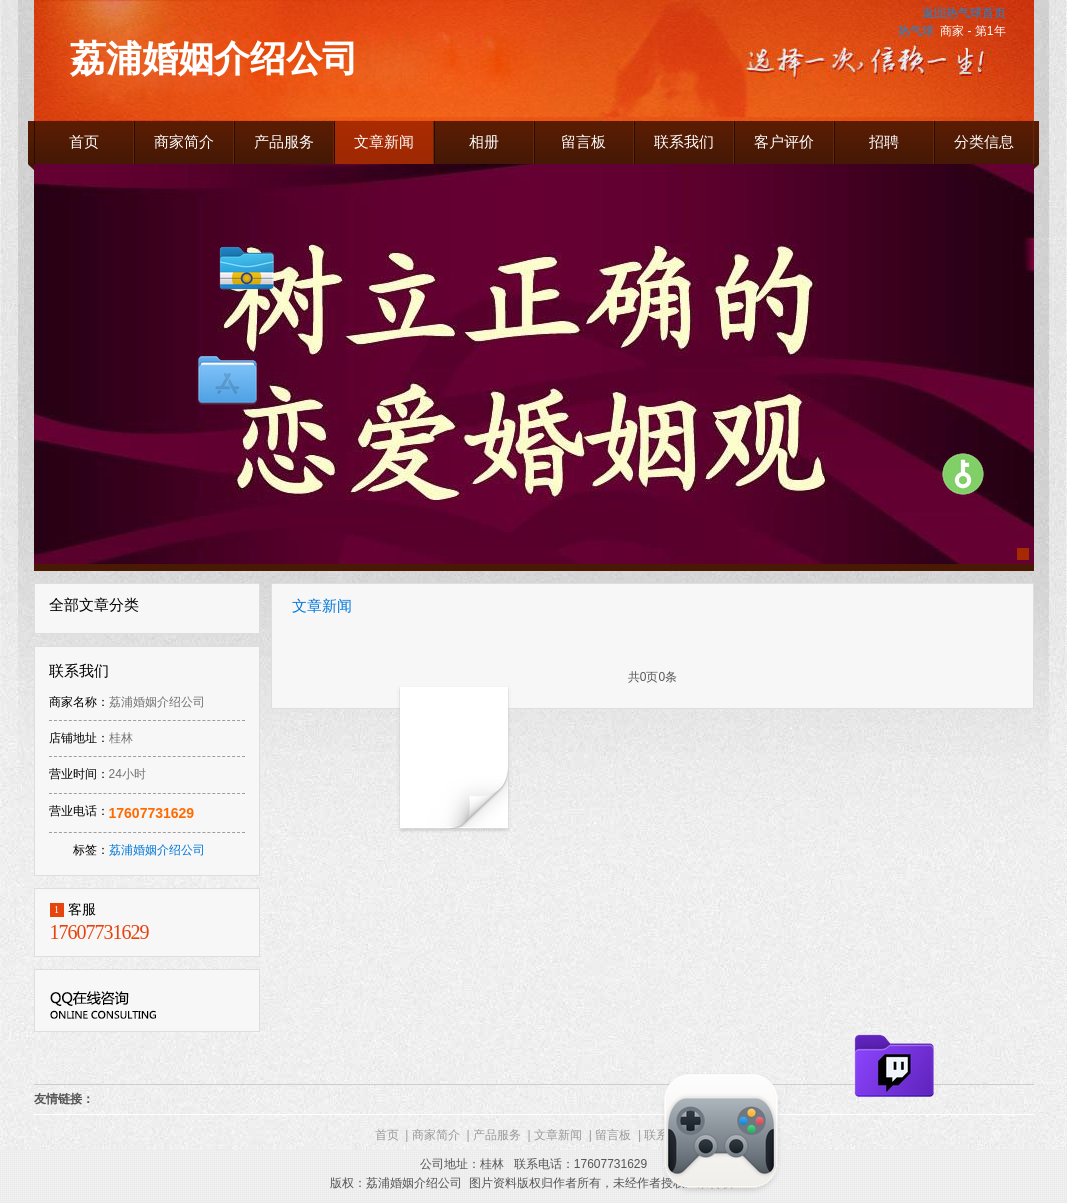 The width and height of the screenshot is (1067, 1203). Describe the element at coordinates (227, 379) in the screenshot. I see `open the applications folder` at that location.